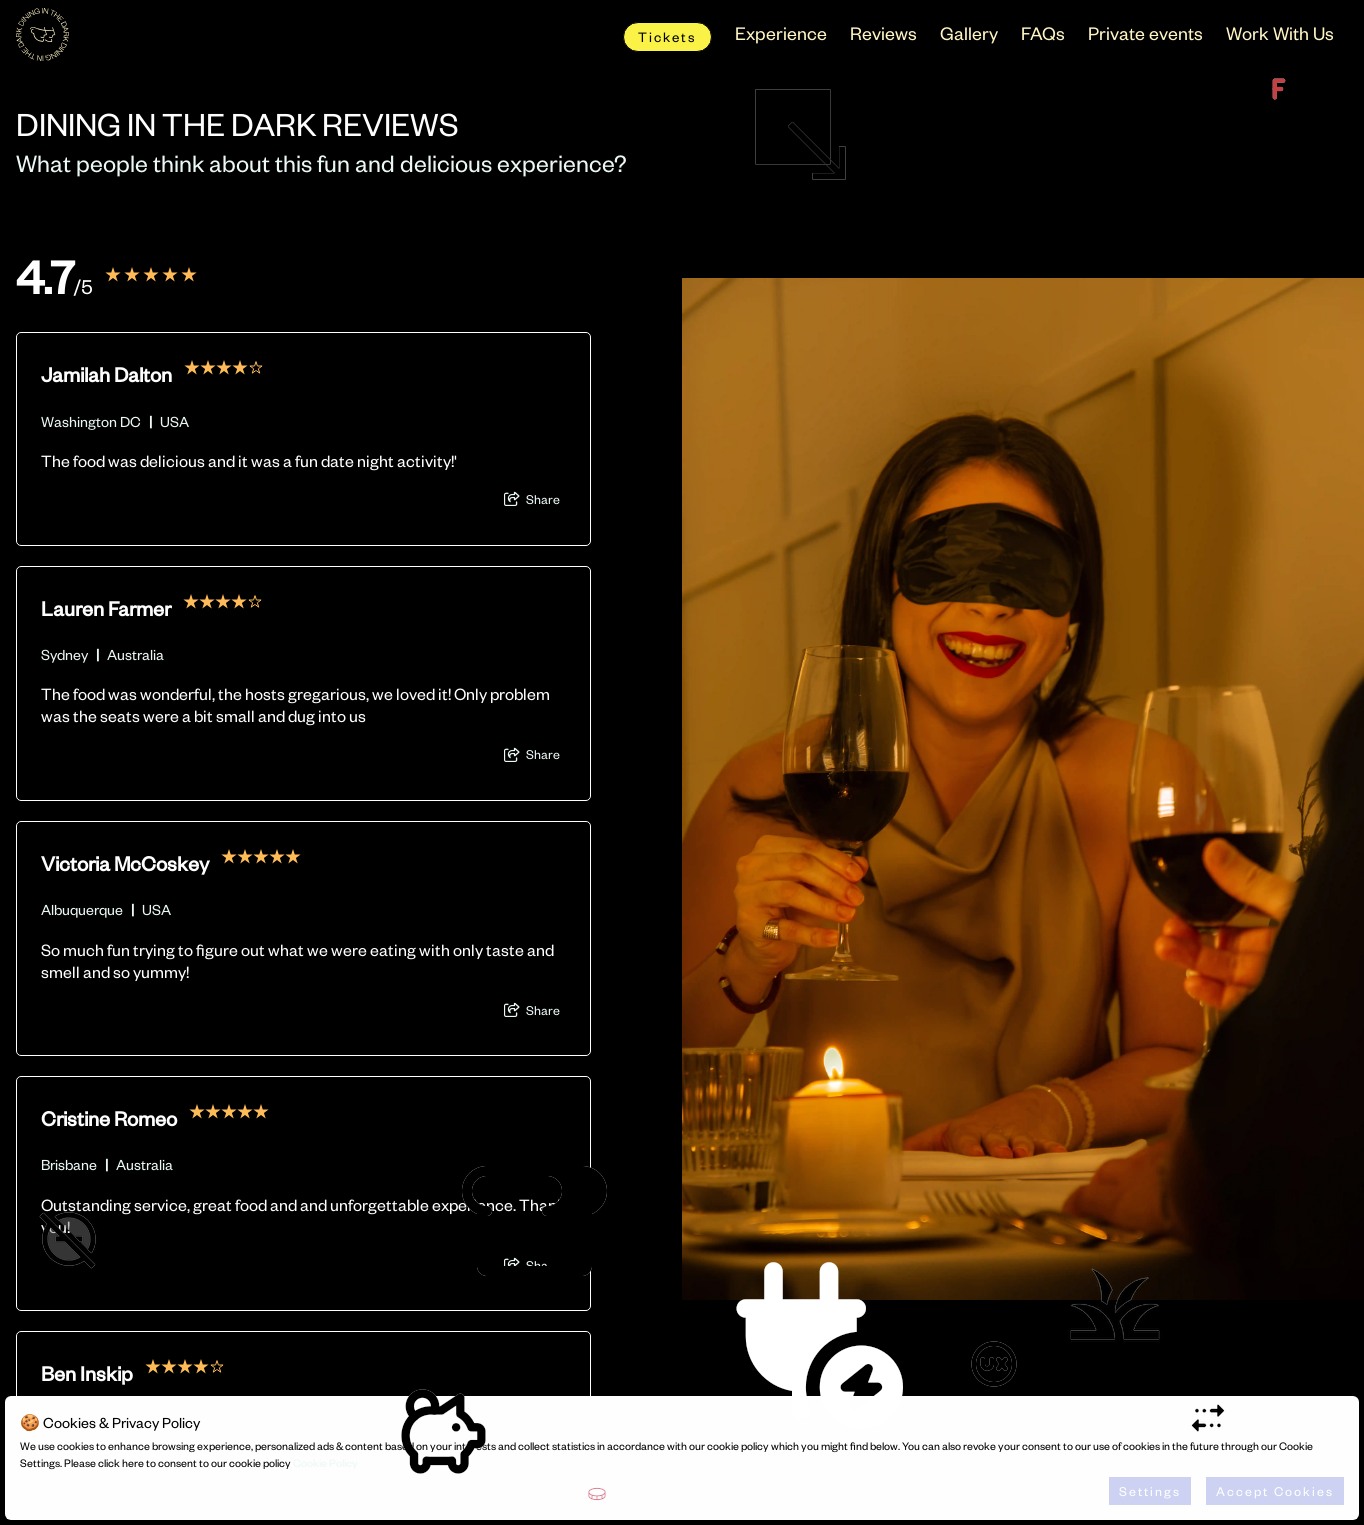 This screenshot has width=1364, height=1525. What do you see at coordinates (1279, 89) in the screenshot?
I see `indicates a Facebook shortcut or link` at bounding box center [1279, 89].